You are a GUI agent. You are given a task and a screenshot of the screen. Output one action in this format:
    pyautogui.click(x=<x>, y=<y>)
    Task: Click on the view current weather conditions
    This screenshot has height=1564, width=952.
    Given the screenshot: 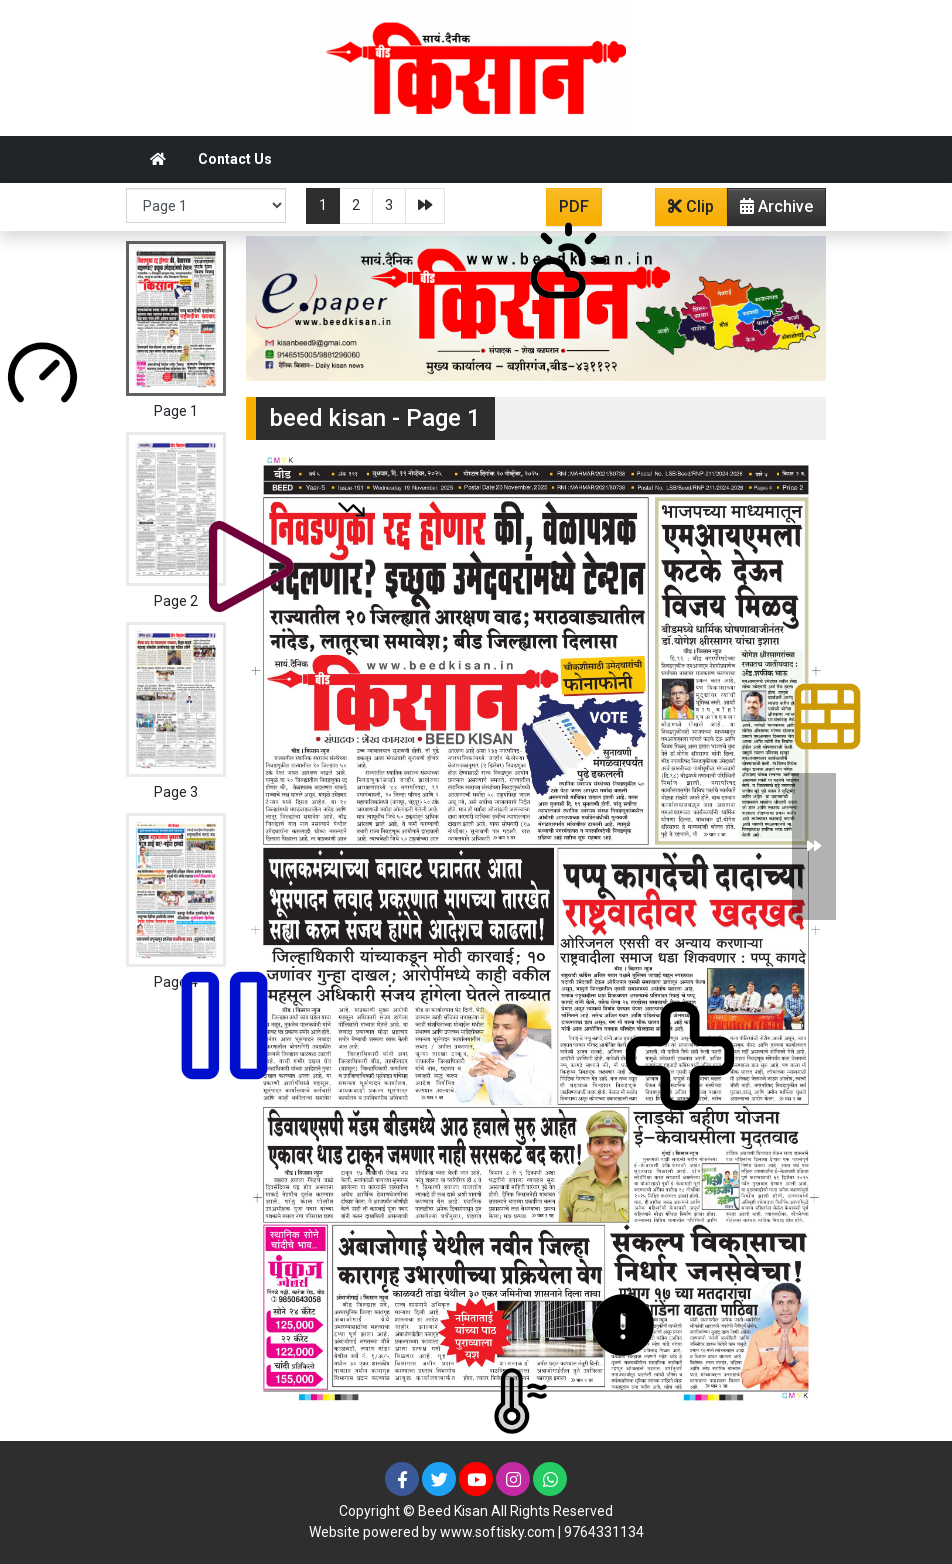 What is the action you would take?
    pyautogui.click(x=568, y=260)
    